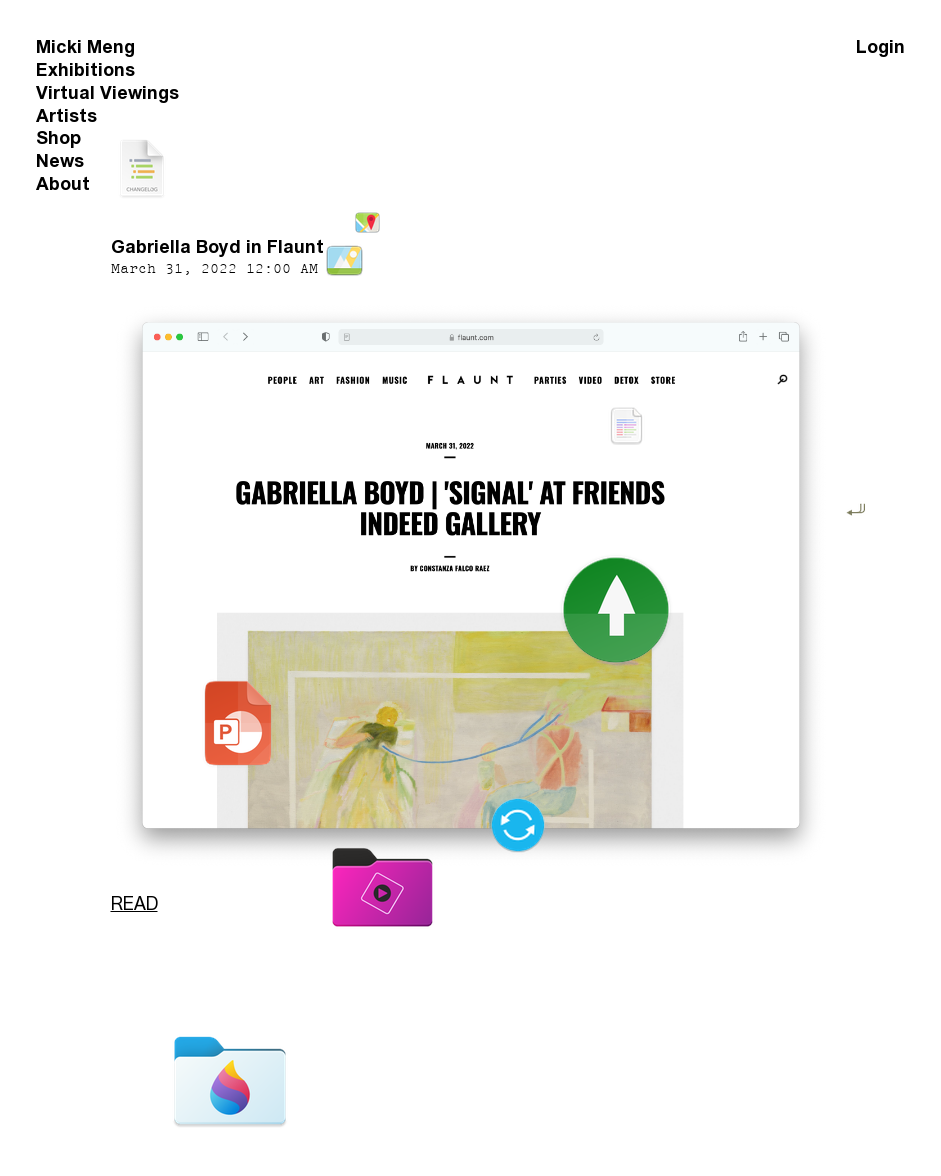 Image resolution: width=941 pixels, height=1176 pixels. Describe the element at coordinates (382, 890) in the screenshot. I see `open Adobe Premiere Elements project folder` at that location.